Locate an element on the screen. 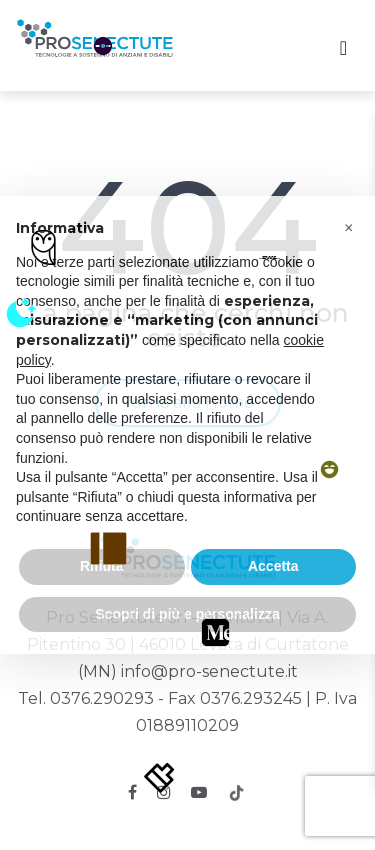  open the Medium app is located at coordinates (215, 632).